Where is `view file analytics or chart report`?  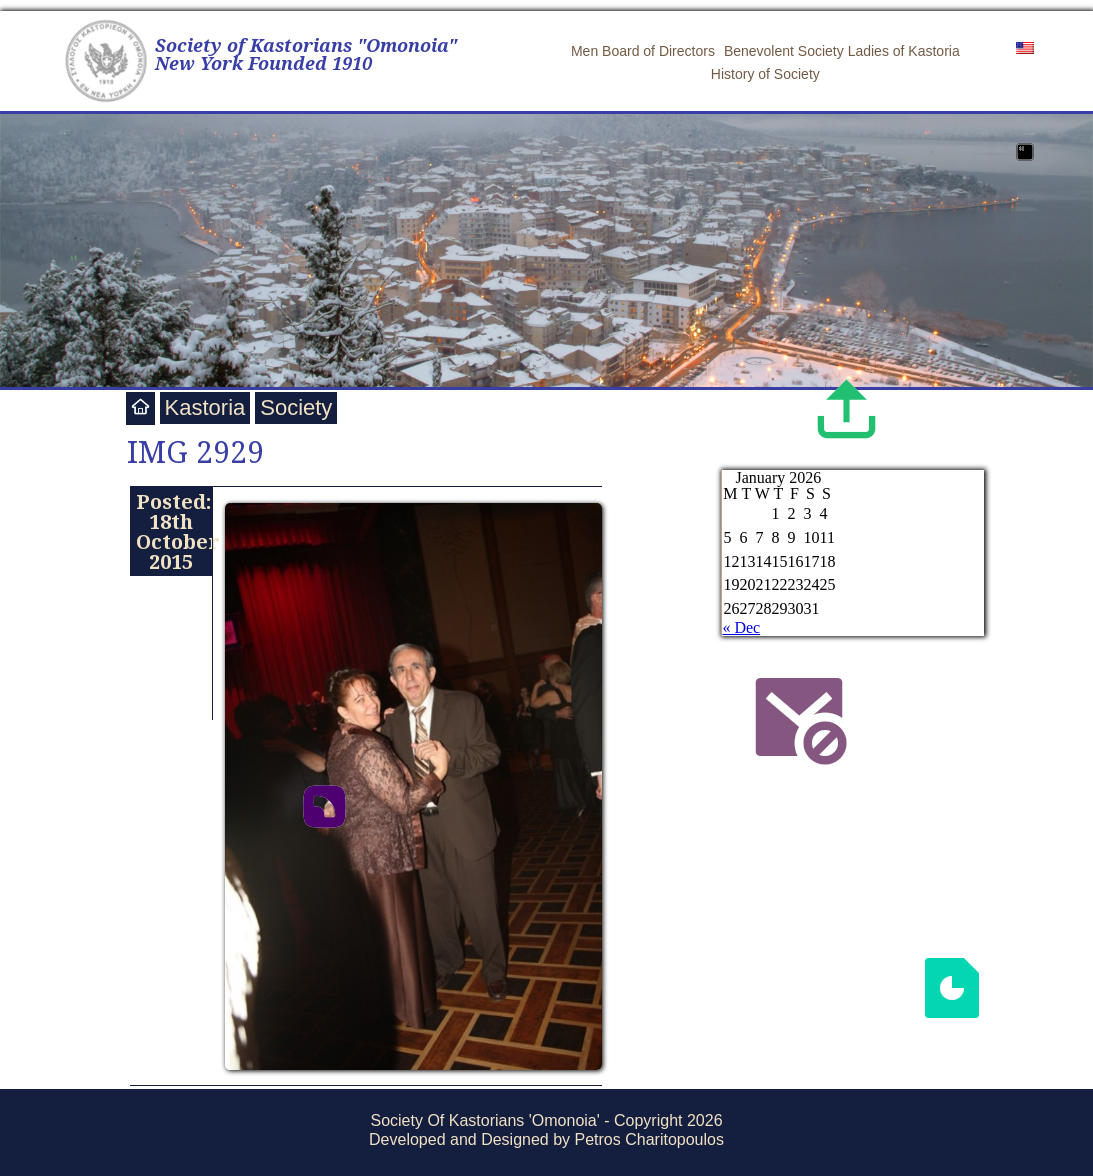
view file analytics or chart report is located at coordinates (952, 988).